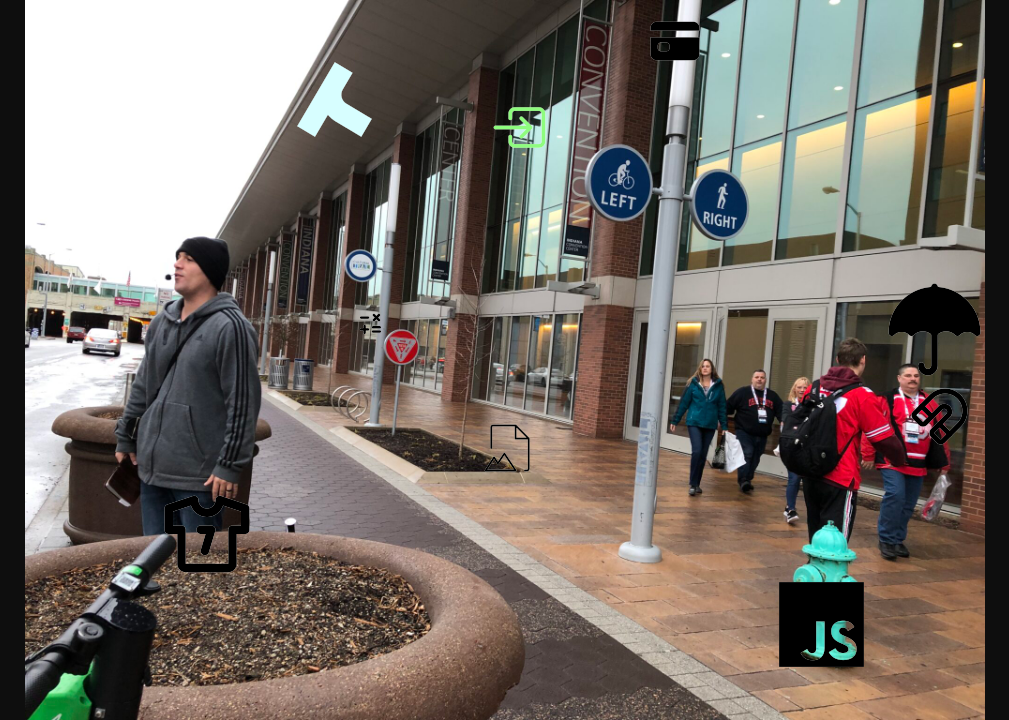 The height and width of the screenshot is (720, 1009). What do you see at coordinates (519, 127) in the screenshot?
I see `log in to your account` at bounding box center [519, 127].